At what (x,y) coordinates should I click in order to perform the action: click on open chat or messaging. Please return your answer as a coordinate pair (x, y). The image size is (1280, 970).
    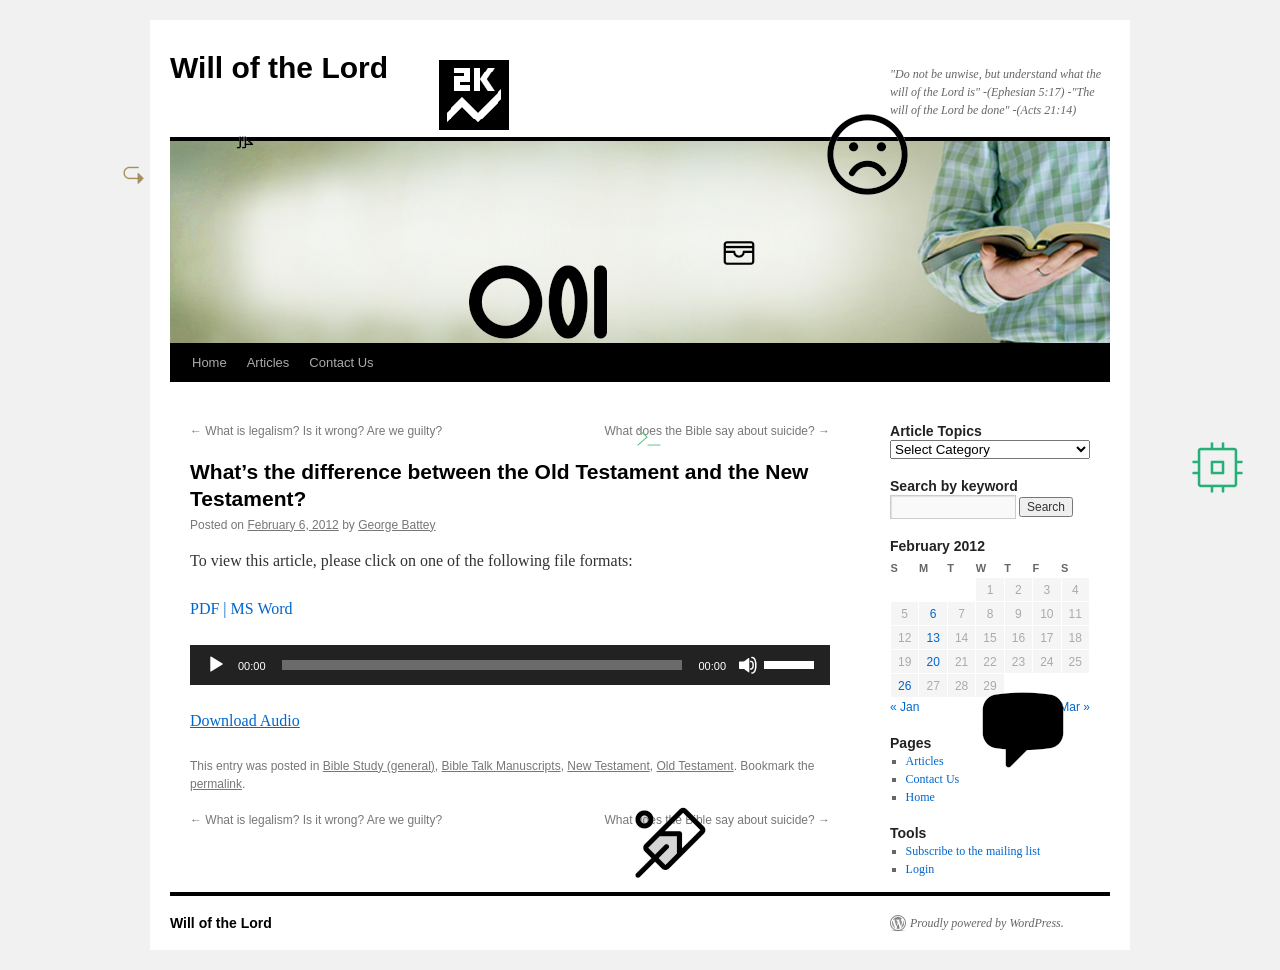
    Looking at the image, I should click on (1023, 730).